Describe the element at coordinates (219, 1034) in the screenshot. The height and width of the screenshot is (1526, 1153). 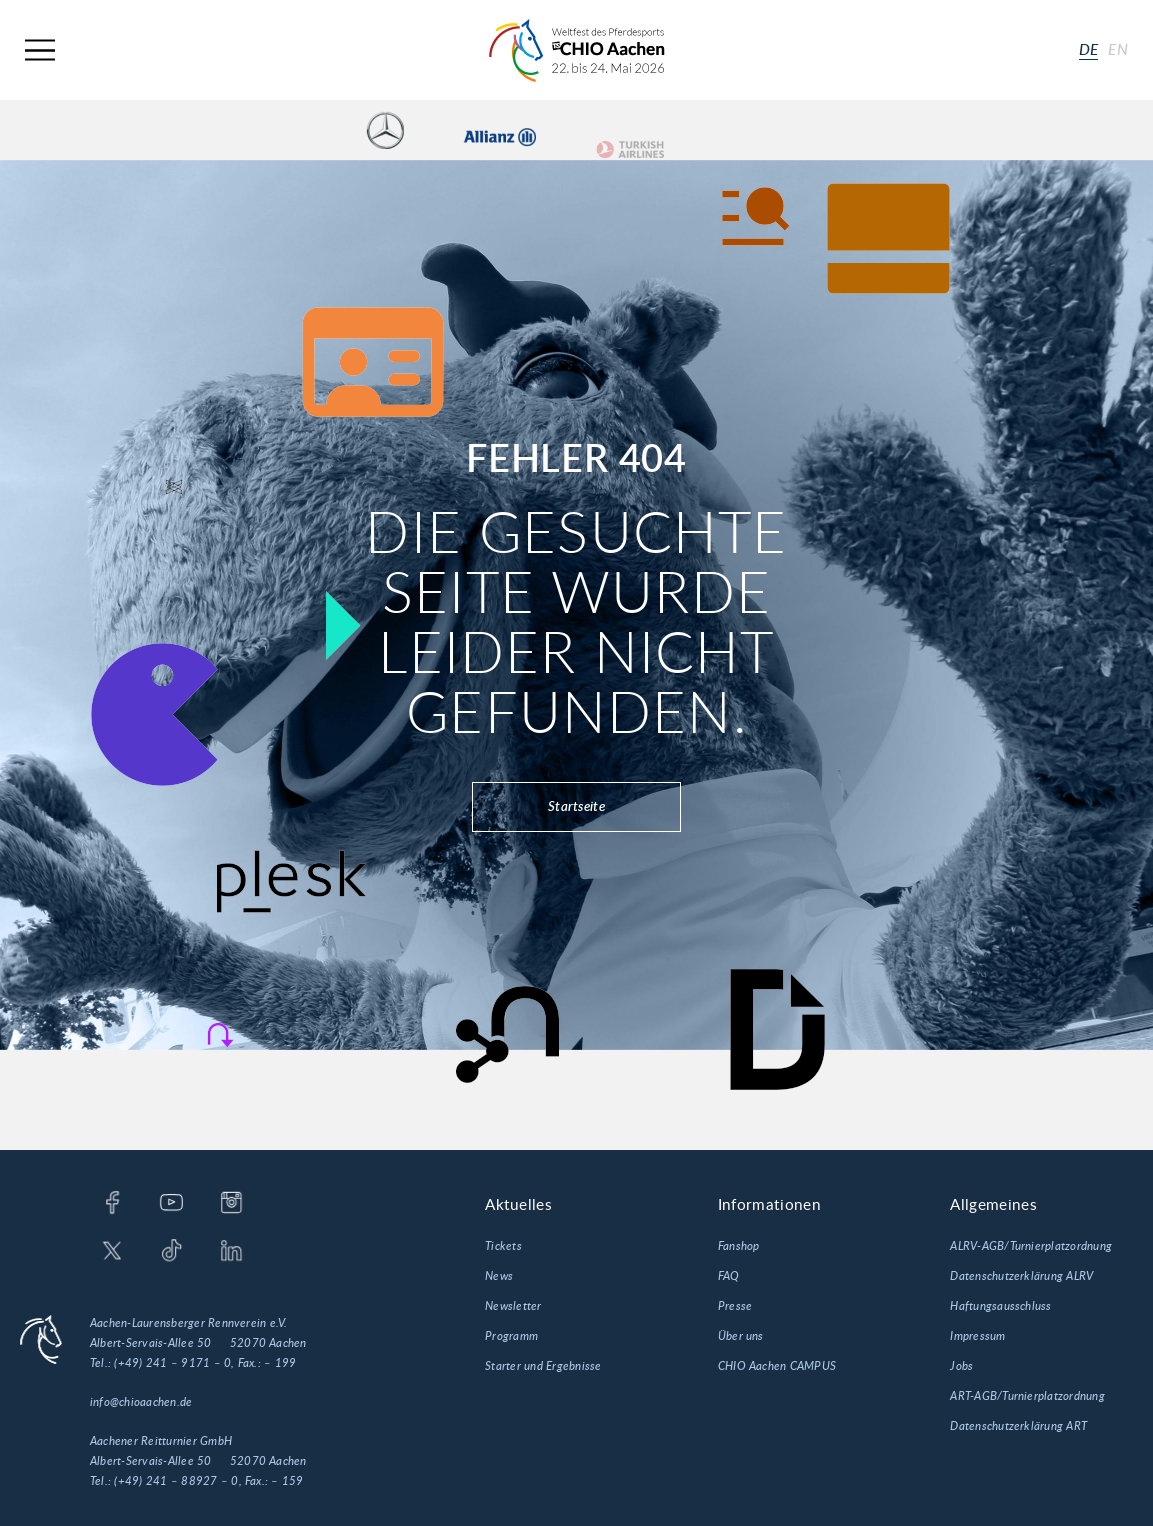
I see `go back to previous screen` at that location.